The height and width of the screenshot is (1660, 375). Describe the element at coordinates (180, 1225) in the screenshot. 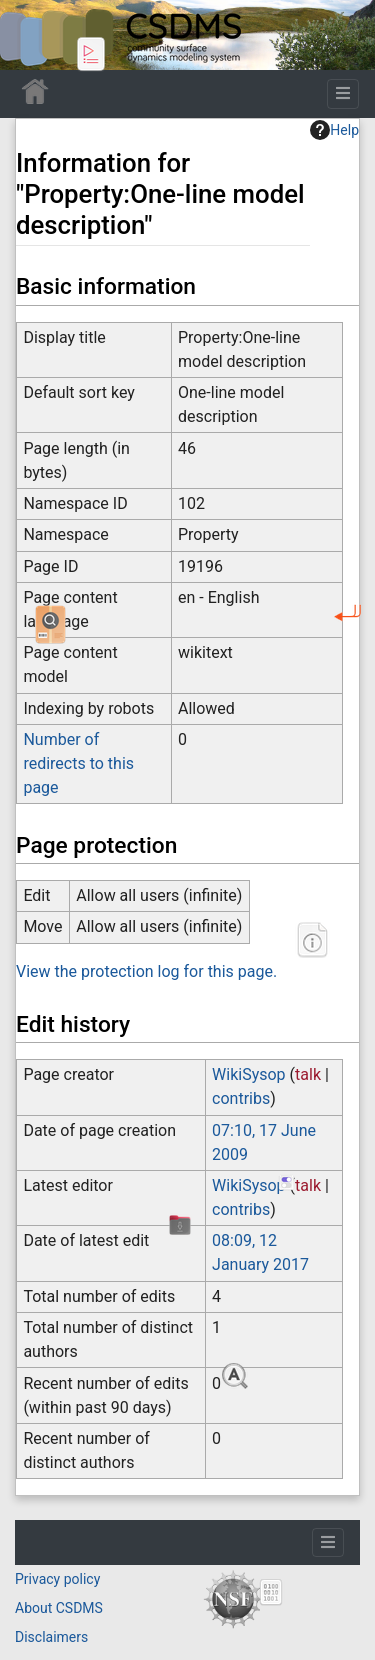

I see `access your downloads folder` at that location.